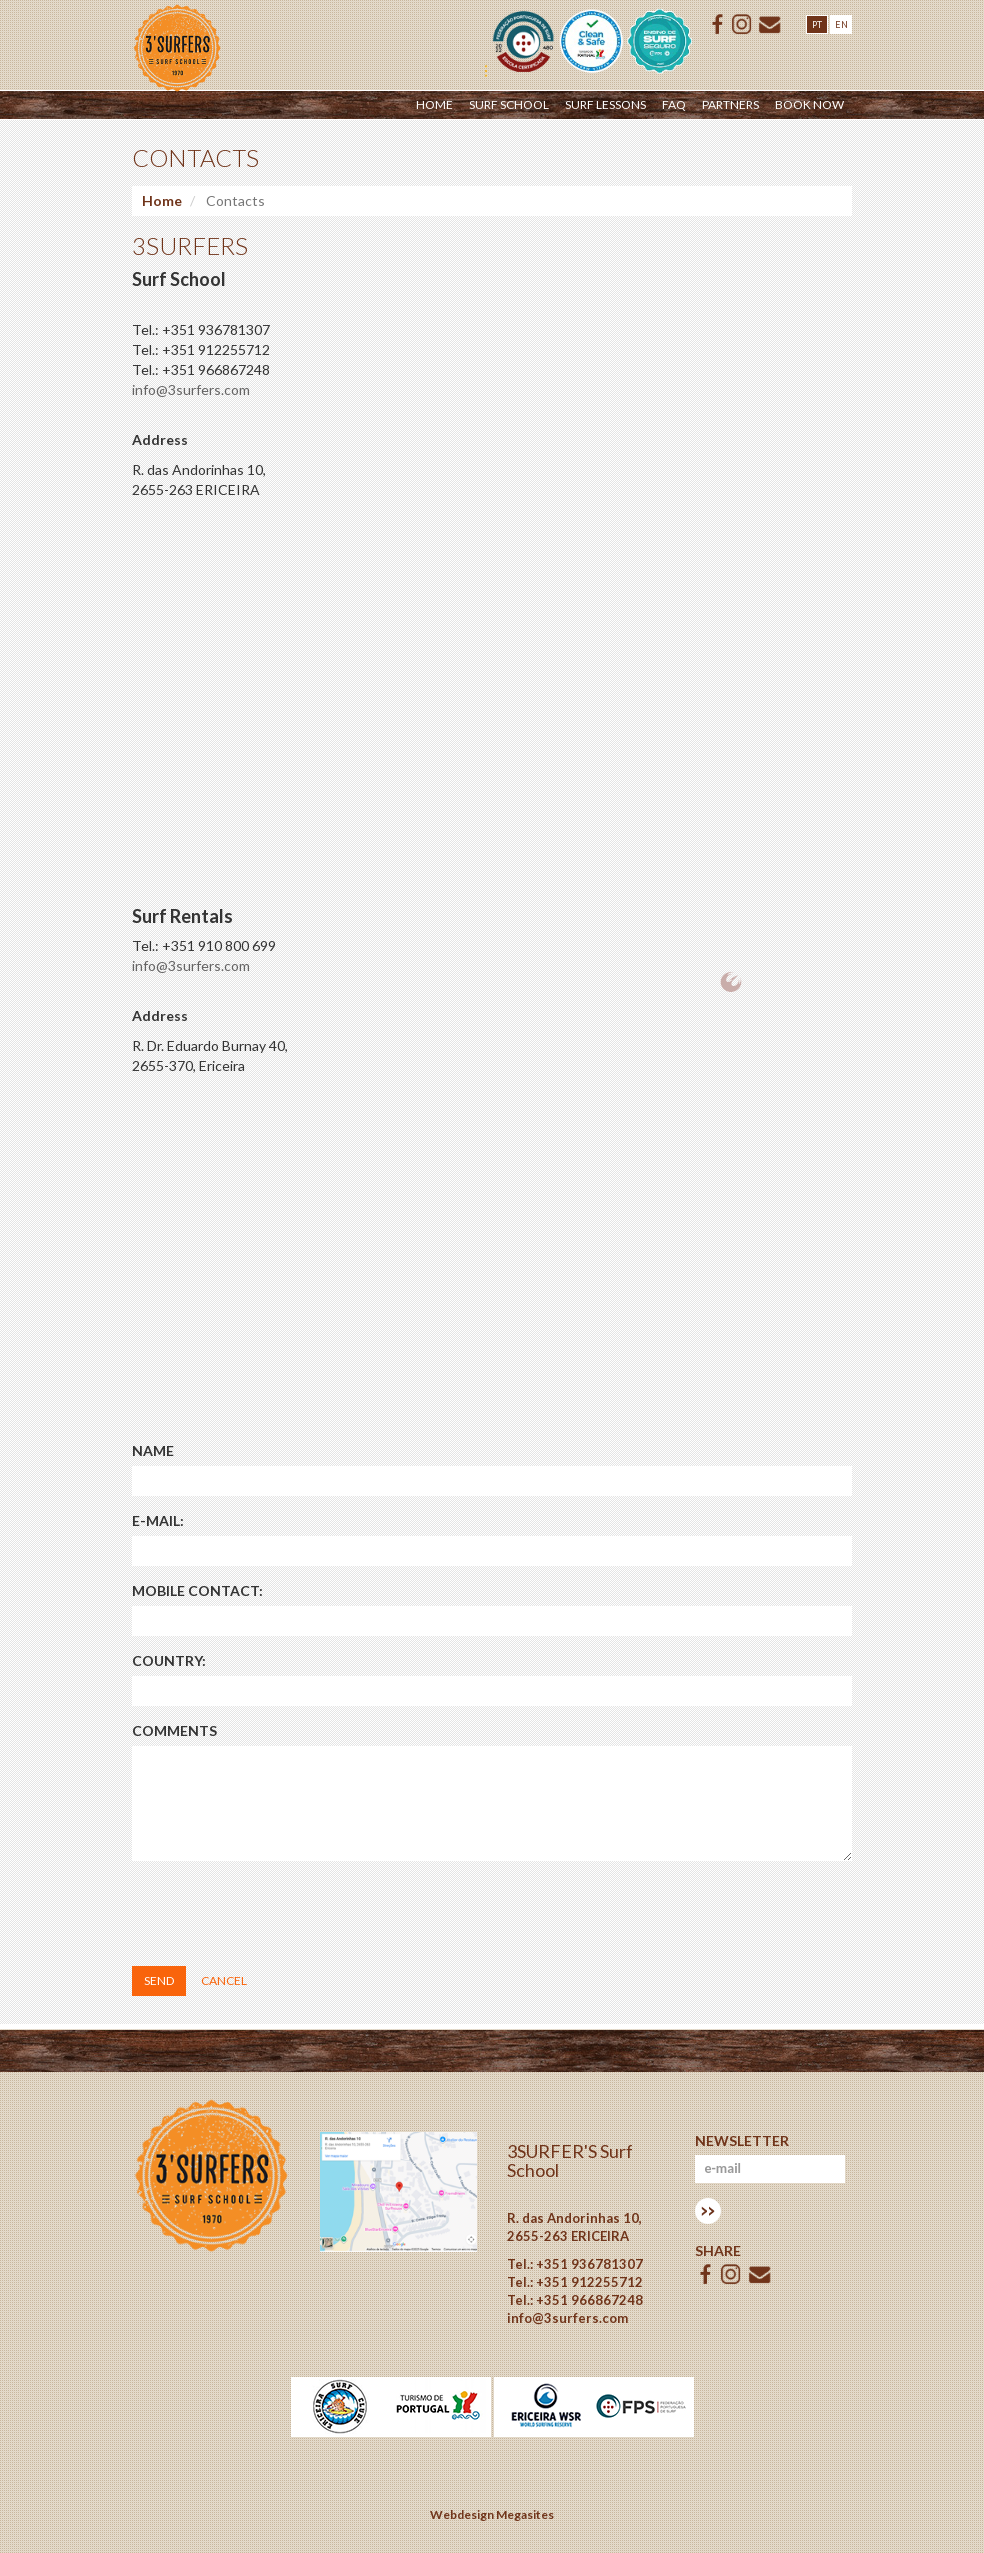 The height and width of the screenshot is (2553, 984). I want to click on phoenix squadron logo from star wars rebels, so click(731, 982).